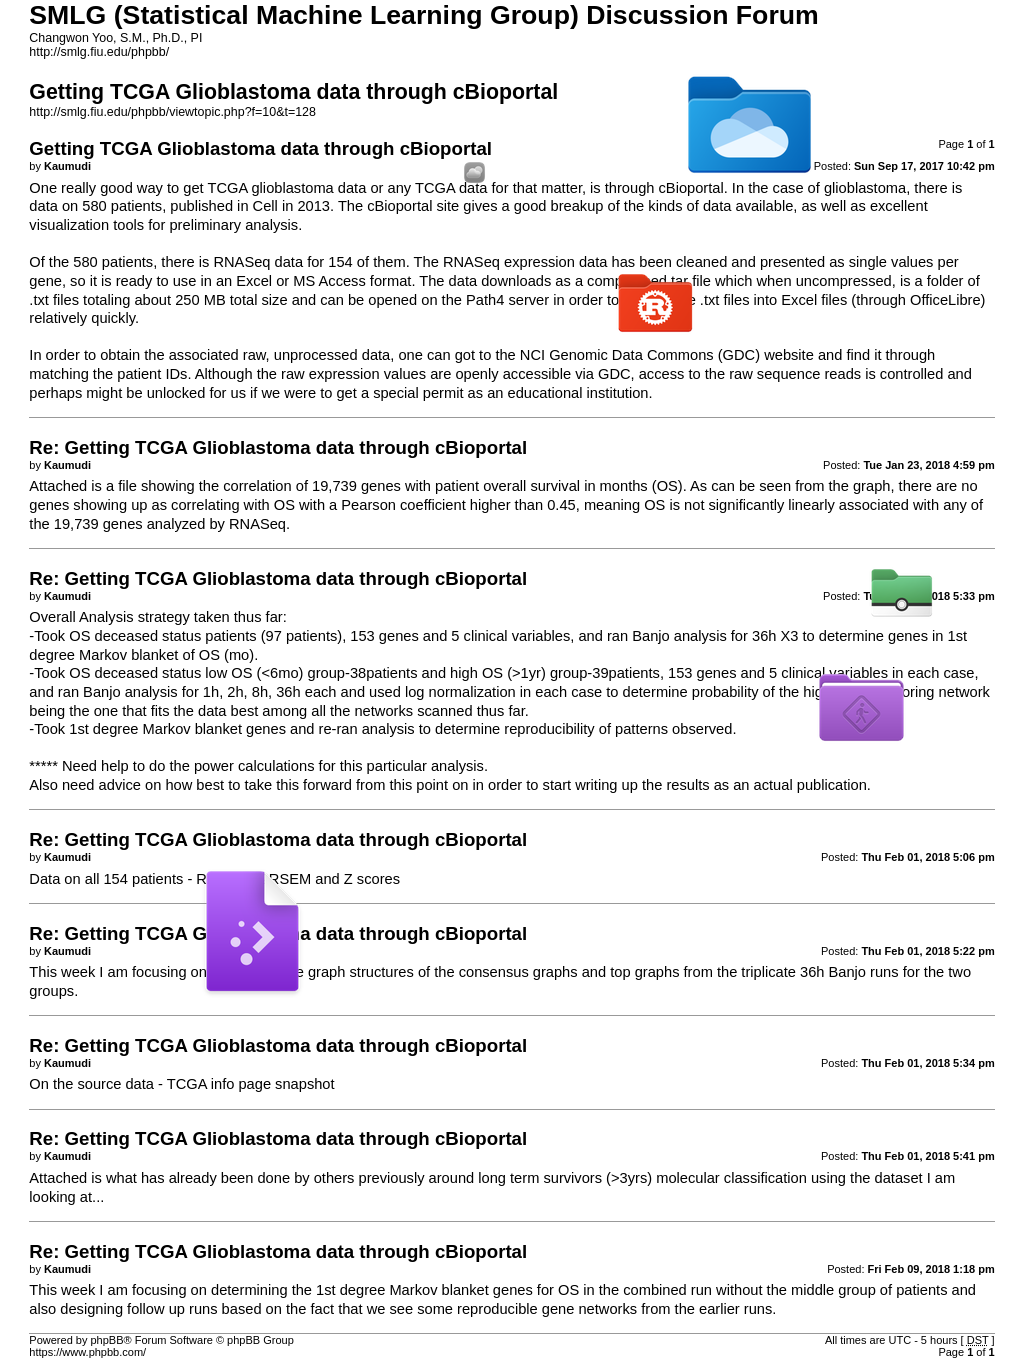  Describe the element at coordinates (474, 172) in the screenshot. I see `open the weather app` at that location.